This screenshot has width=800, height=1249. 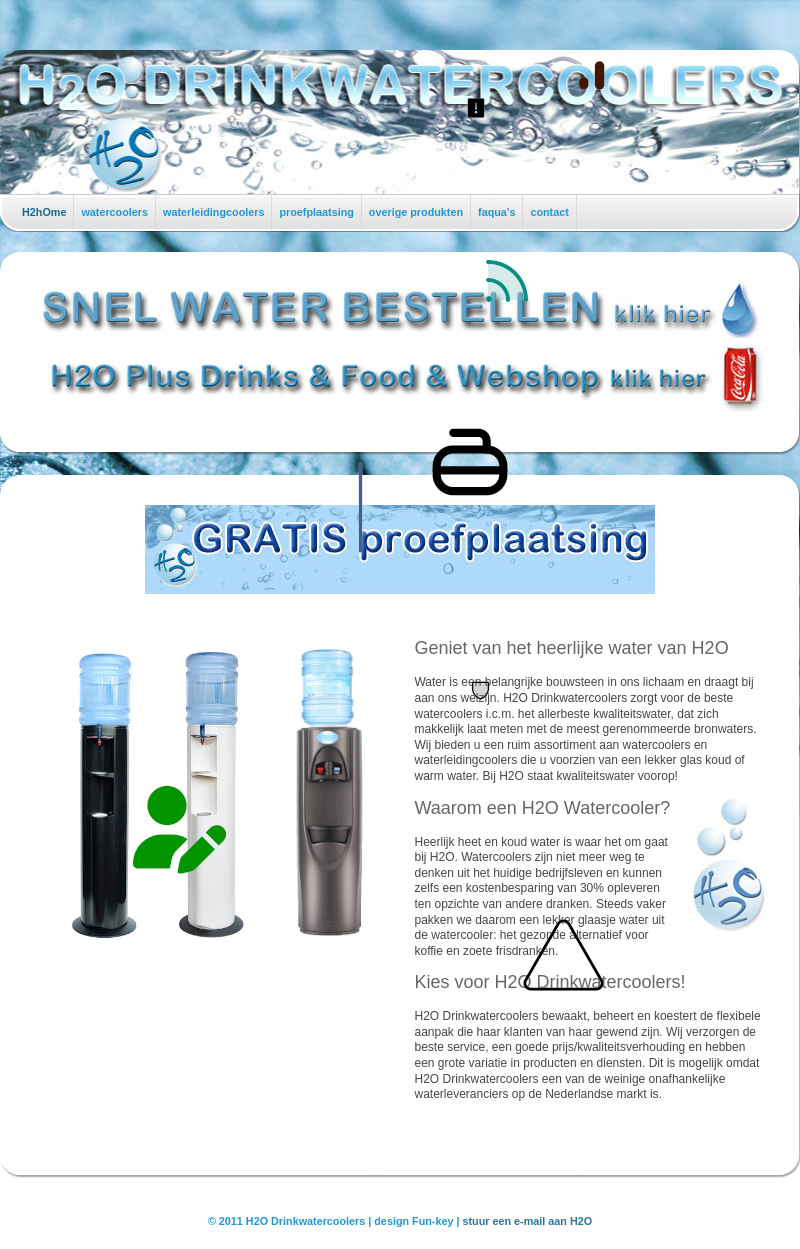 I want to click on vertical divider separating UI elements, so click(x=360, y=507).